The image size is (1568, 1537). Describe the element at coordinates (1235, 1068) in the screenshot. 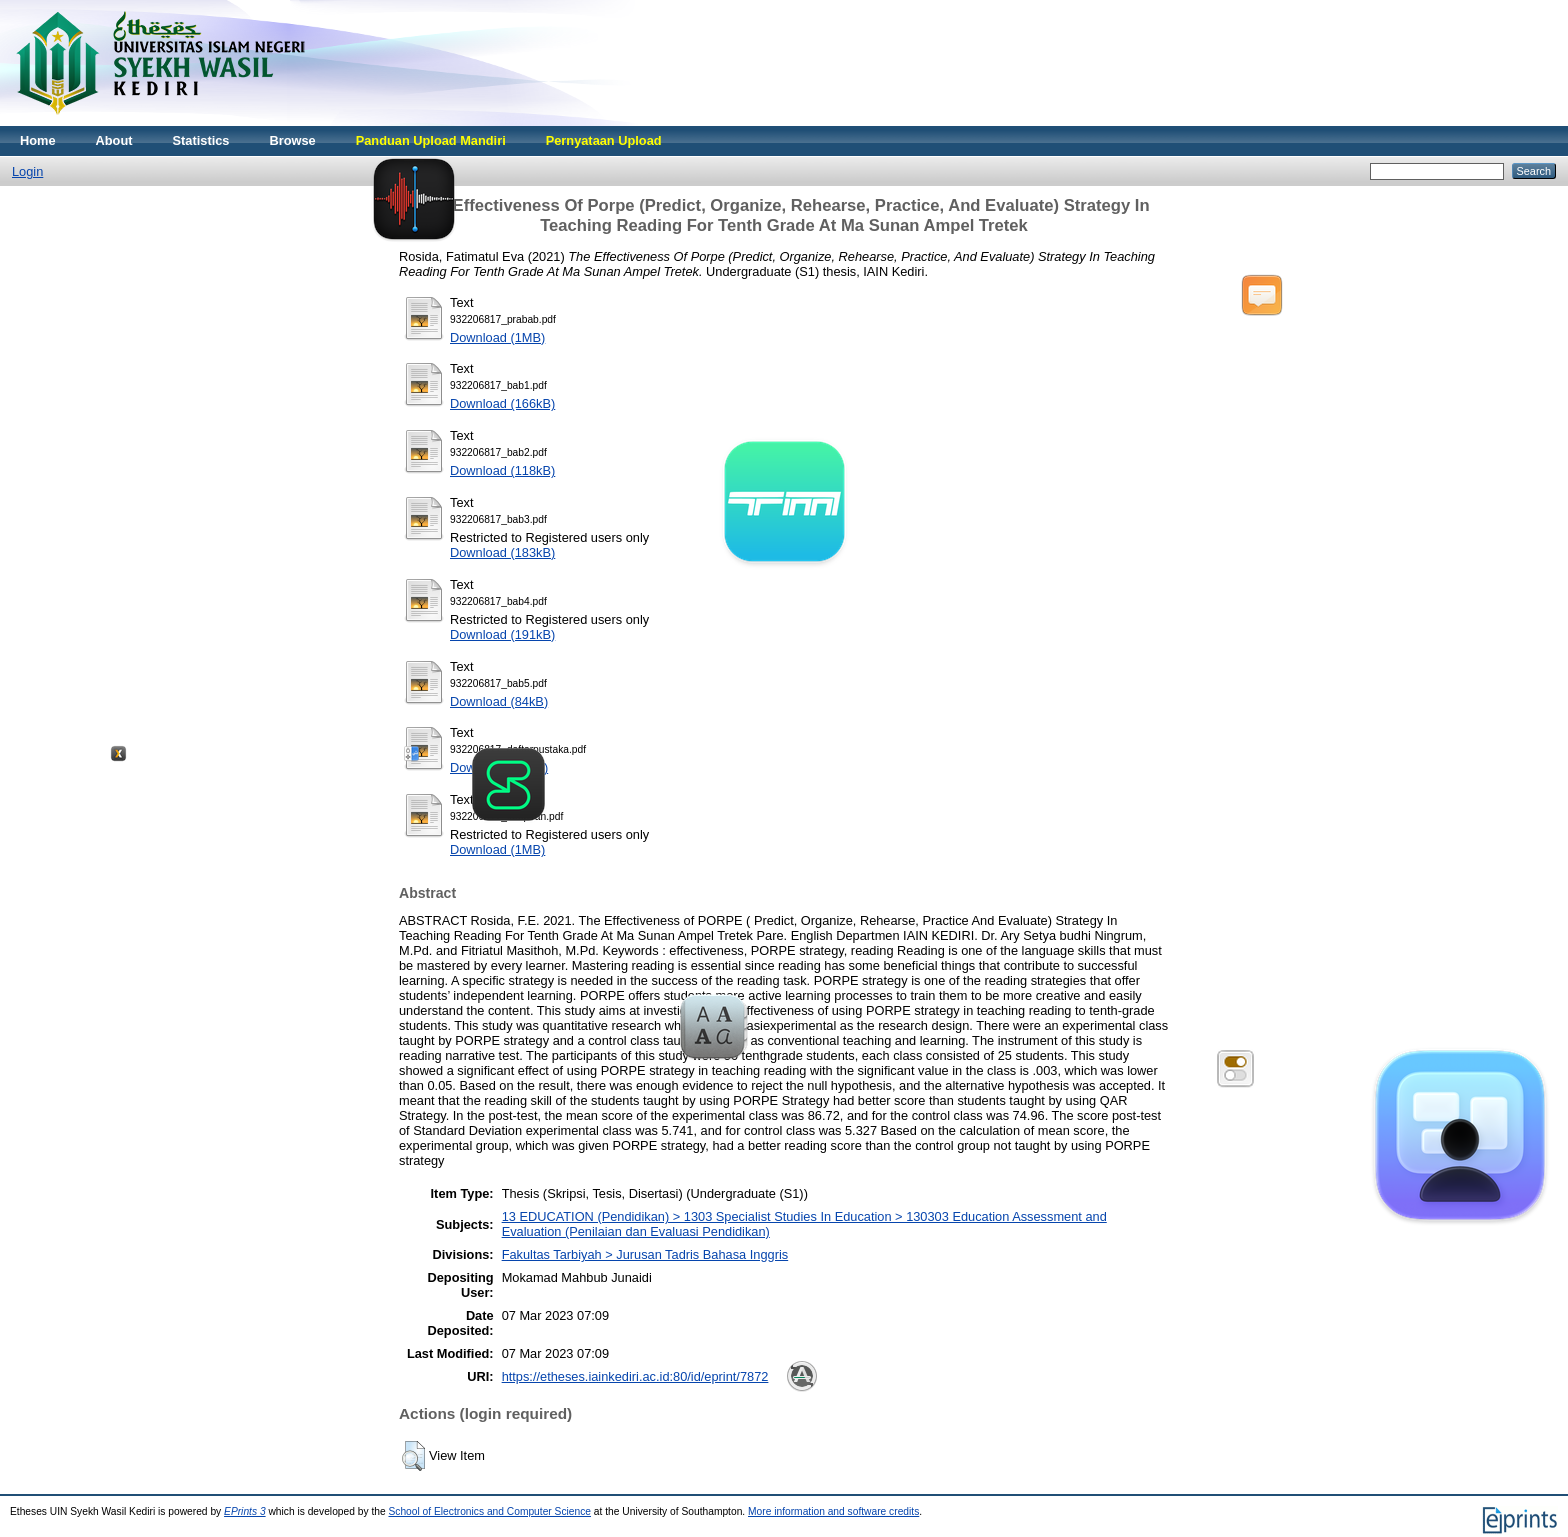

I see `open gnome tweaks to customize desktop settings` at that location.